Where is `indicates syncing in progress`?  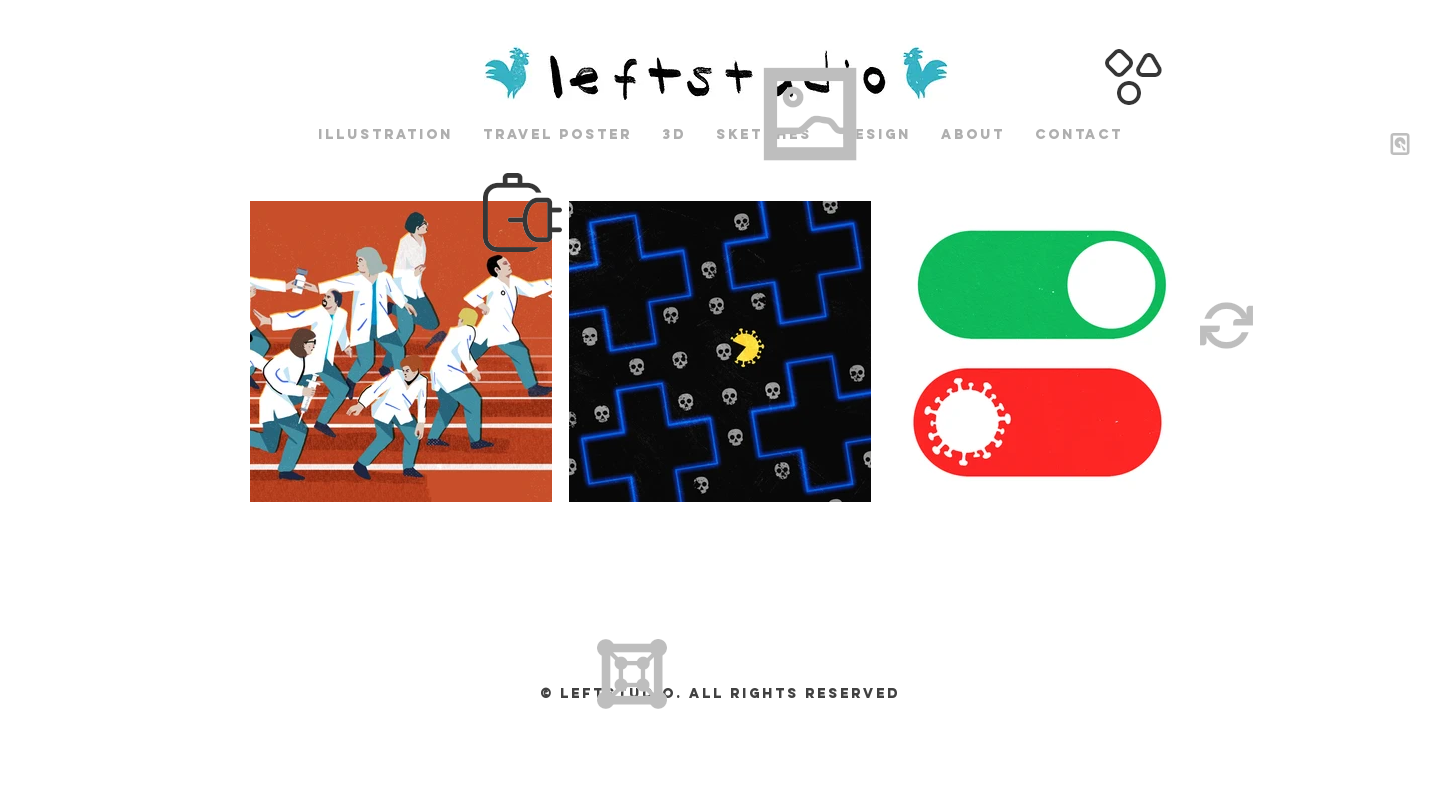
indicates syncing in progress is located at coordinates (1226, 325).